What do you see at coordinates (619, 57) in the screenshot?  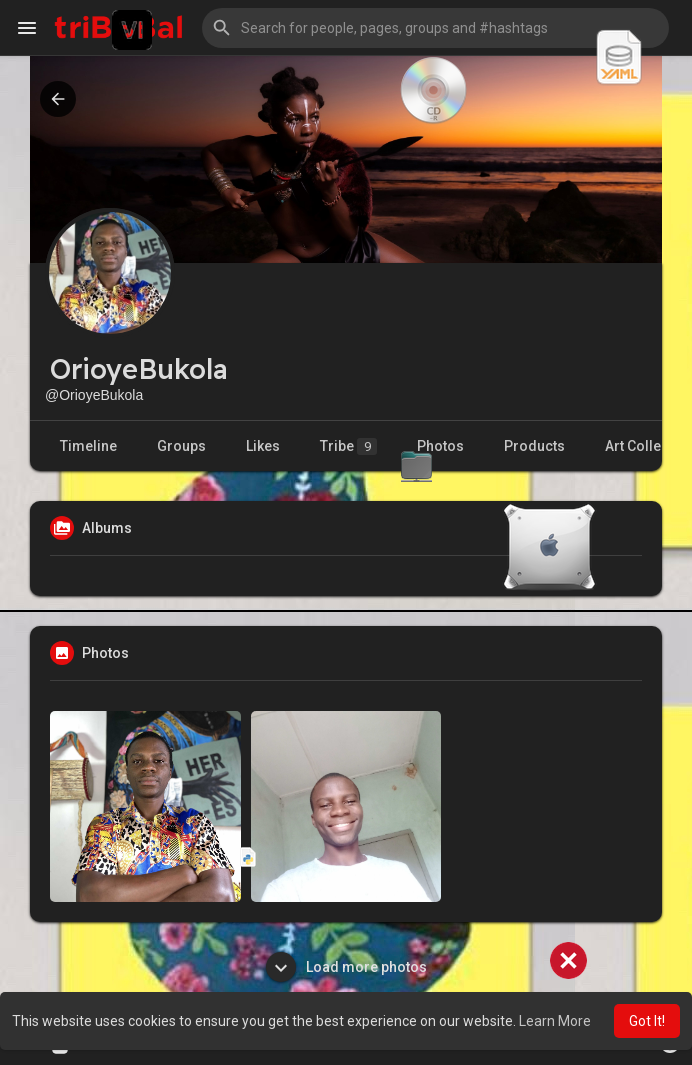 I see `a yaml configuration file` at bounding box center [619, 57].